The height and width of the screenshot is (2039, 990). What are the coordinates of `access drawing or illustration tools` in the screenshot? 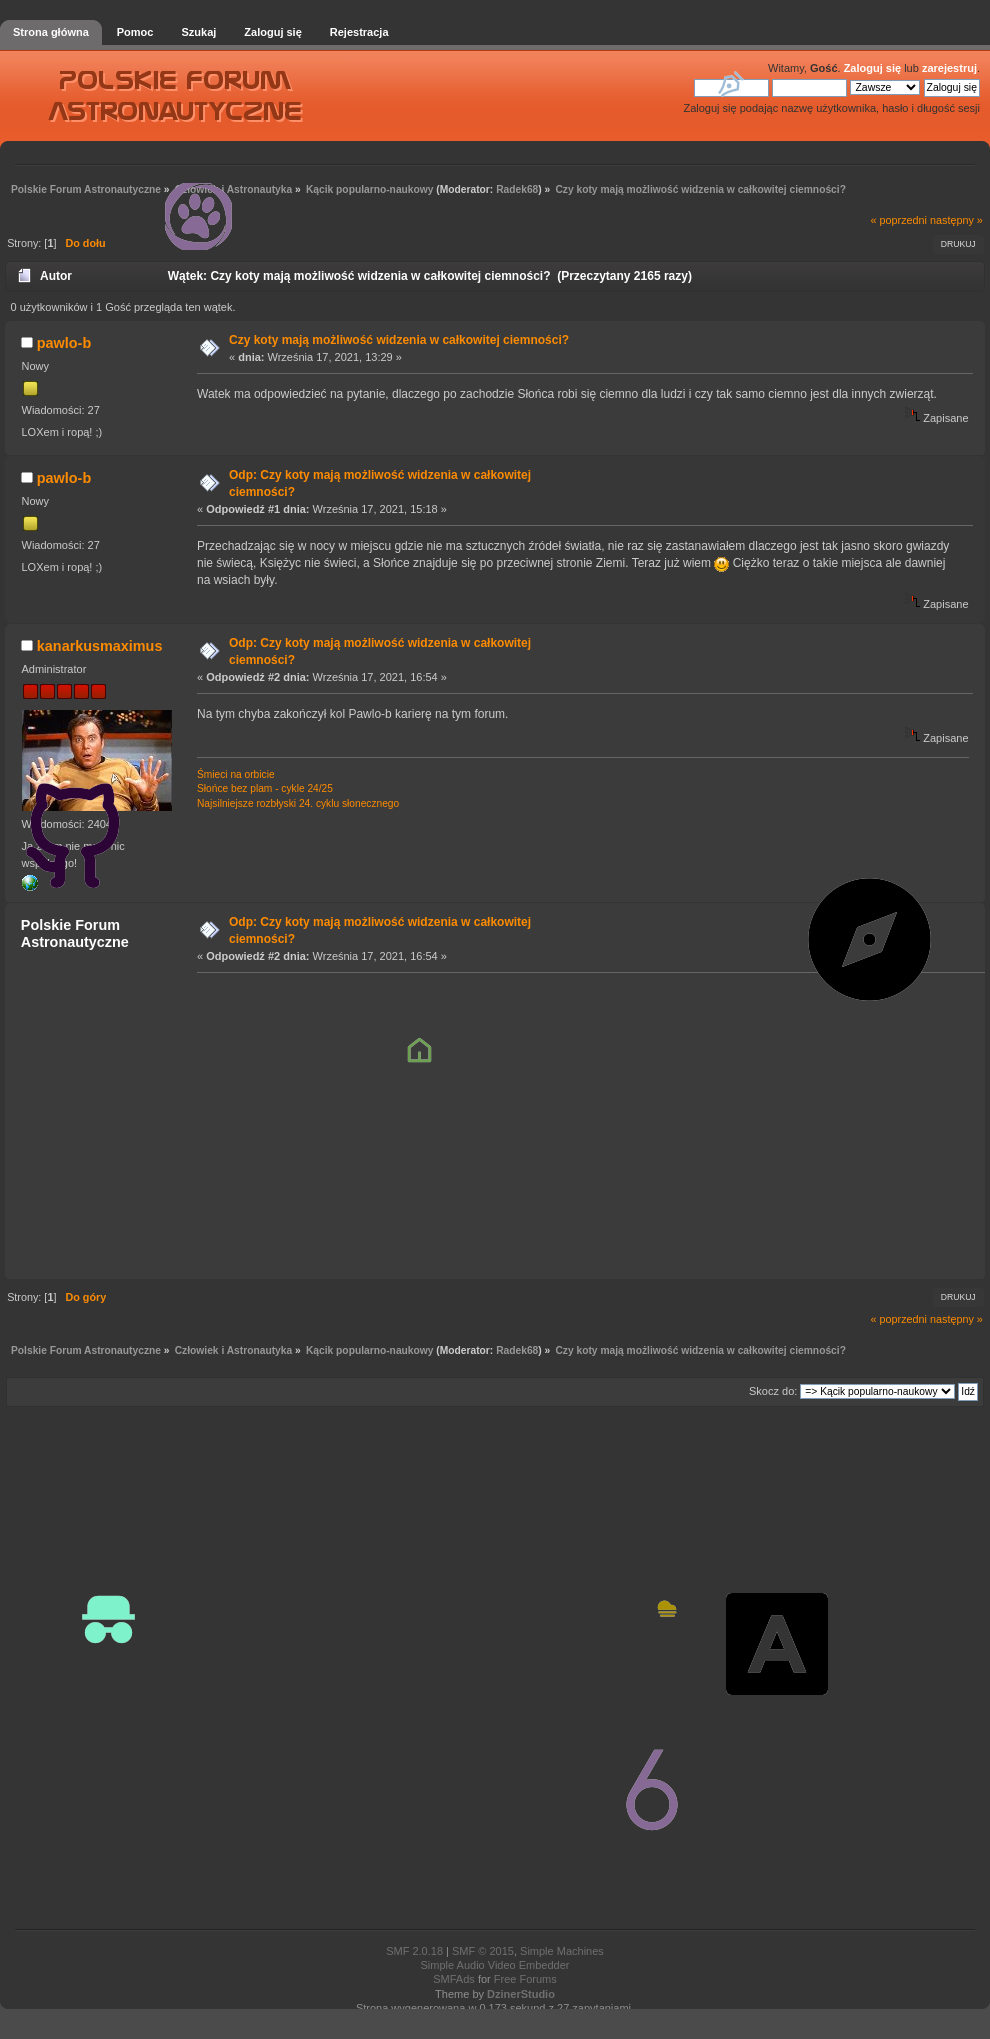 It's located at (730, 85).